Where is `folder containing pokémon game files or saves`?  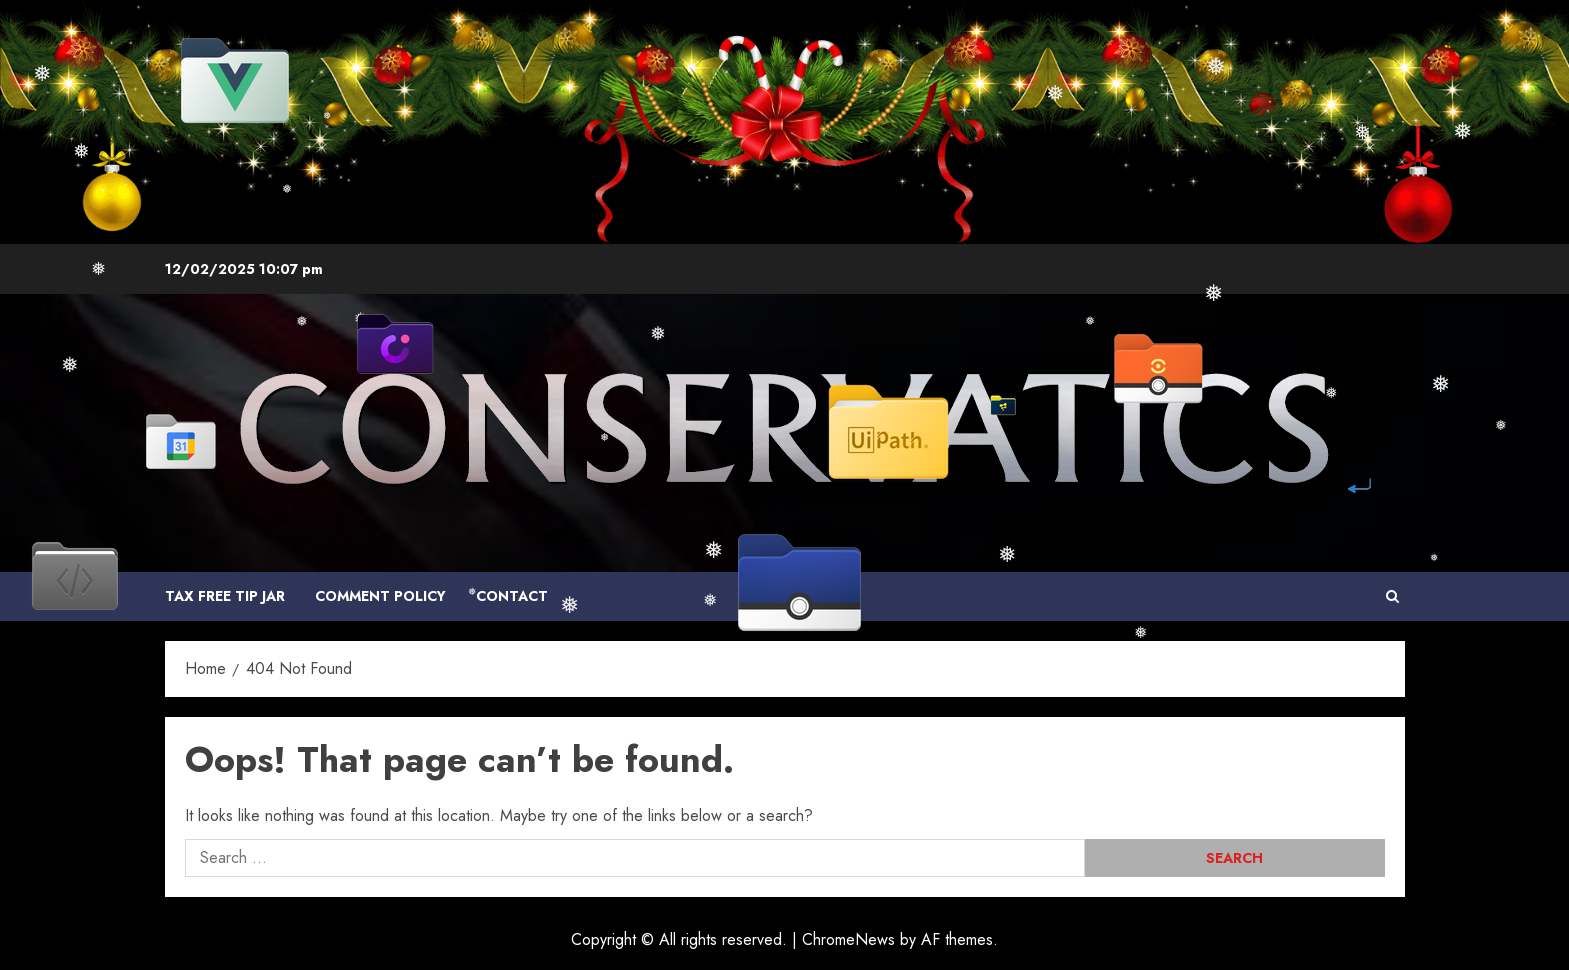 folder containing pokémon game files or saves is located at coordinates (799, 586).